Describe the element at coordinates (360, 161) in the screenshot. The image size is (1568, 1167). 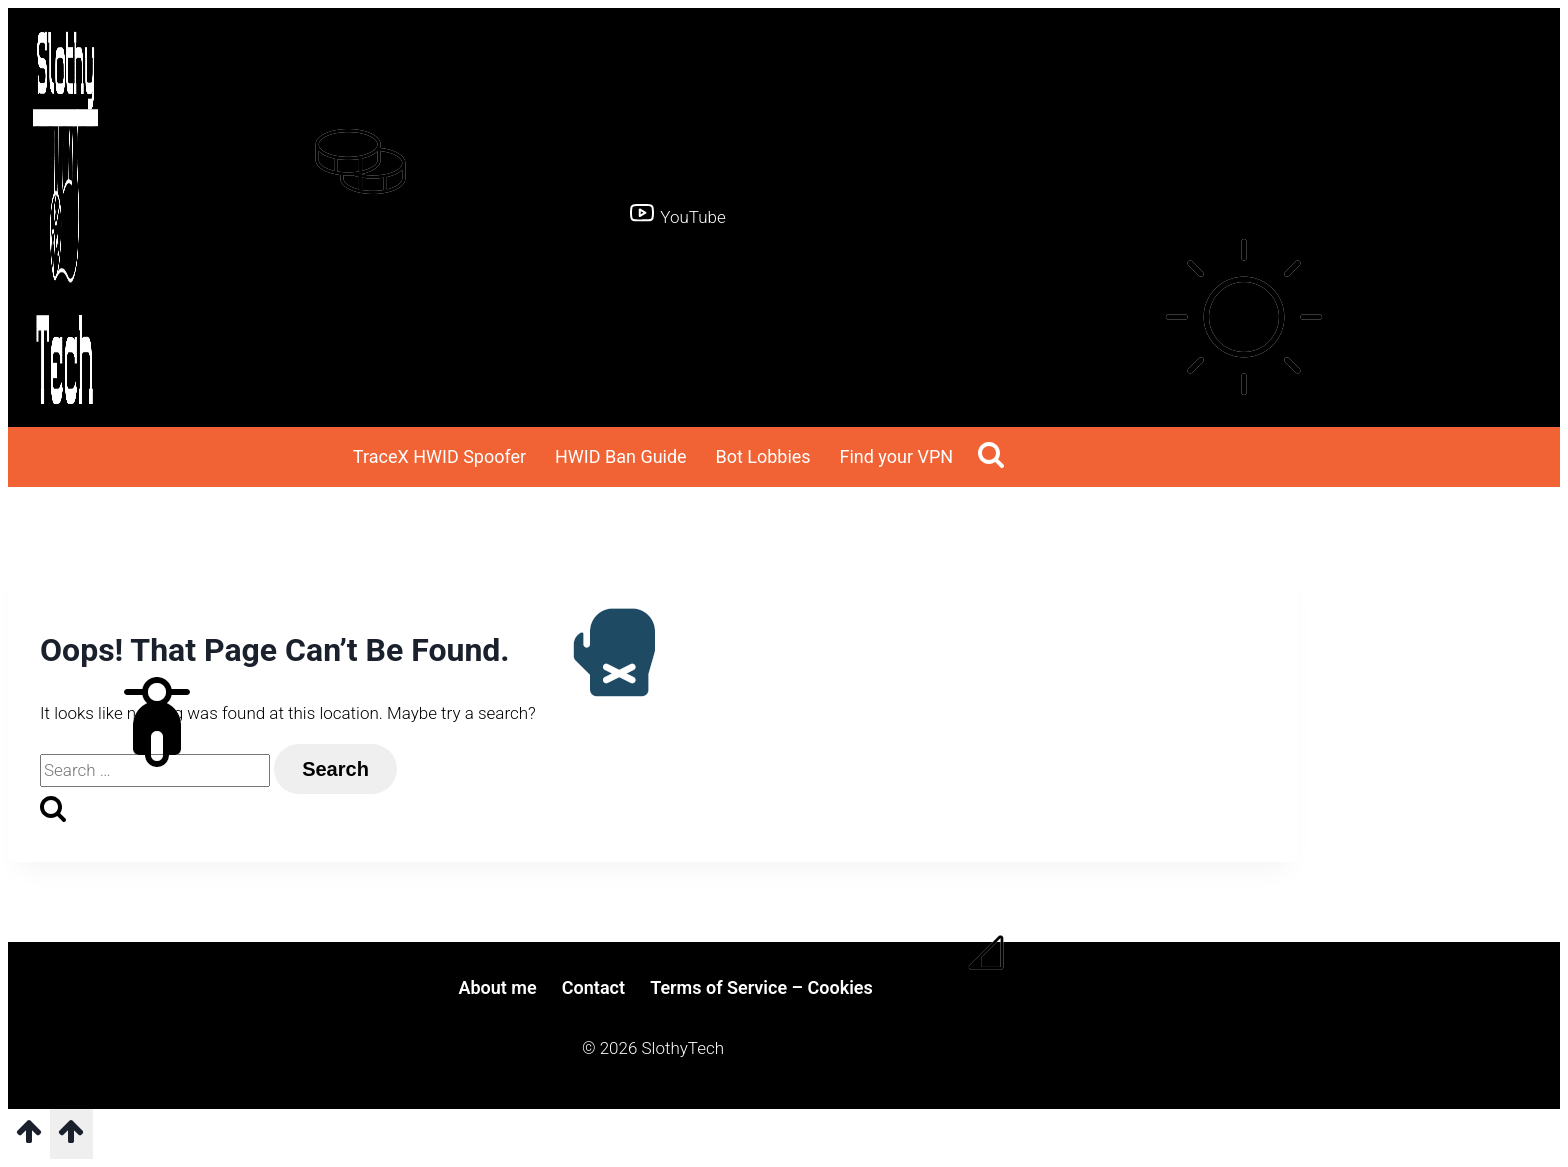
I see `view your coin balance or currency` at that location.